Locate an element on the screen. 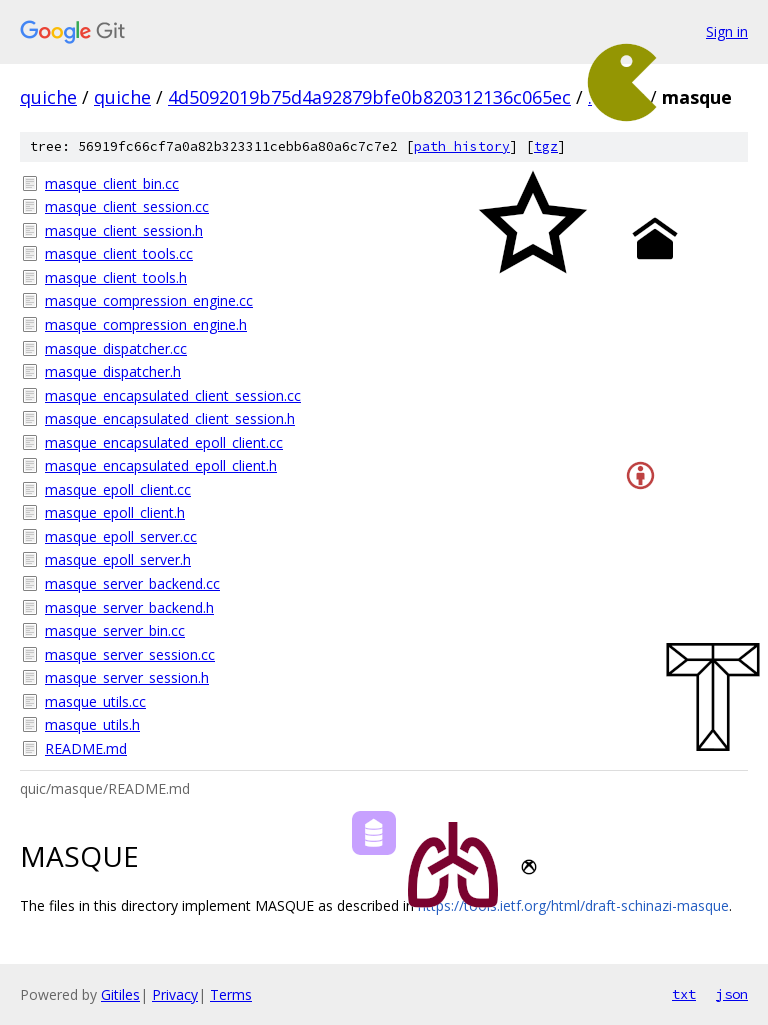  indicates creative commons attribution required is located at coordinates (640, 475).